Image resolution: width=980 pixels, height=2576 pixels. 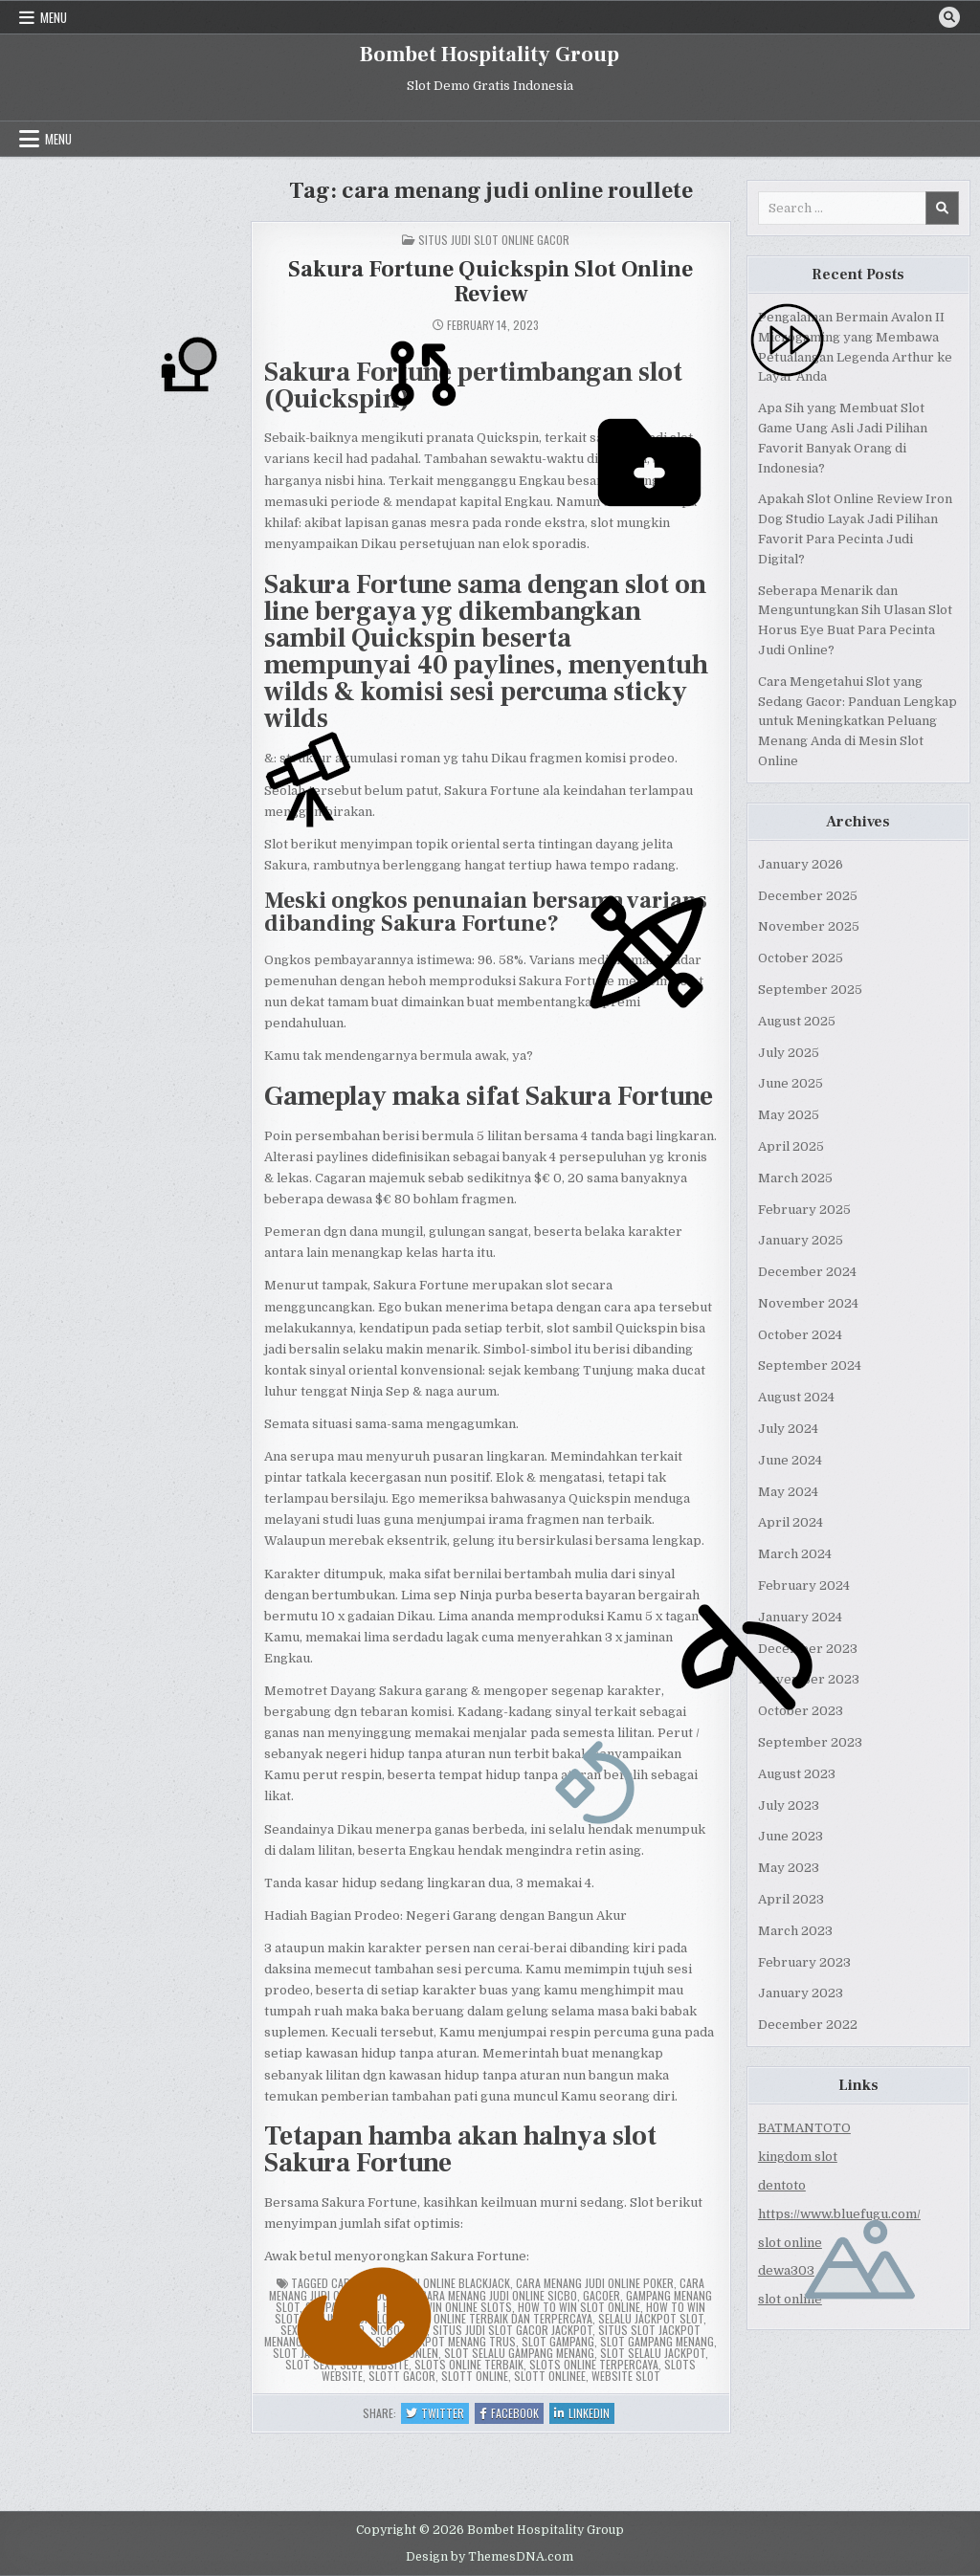 I want to click on create a new folder, so click(x=649, y=462).